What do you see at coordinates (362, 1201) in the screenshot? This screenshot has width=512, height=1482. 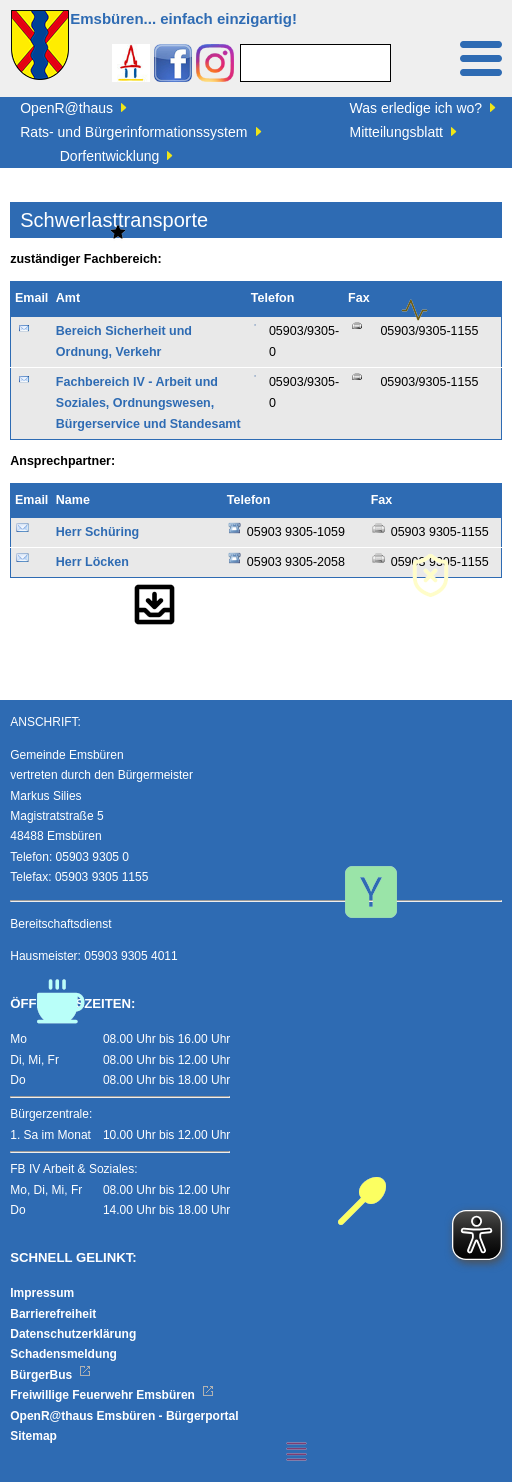 I see `access food or dining settings` at bounding box center [362, 1201].